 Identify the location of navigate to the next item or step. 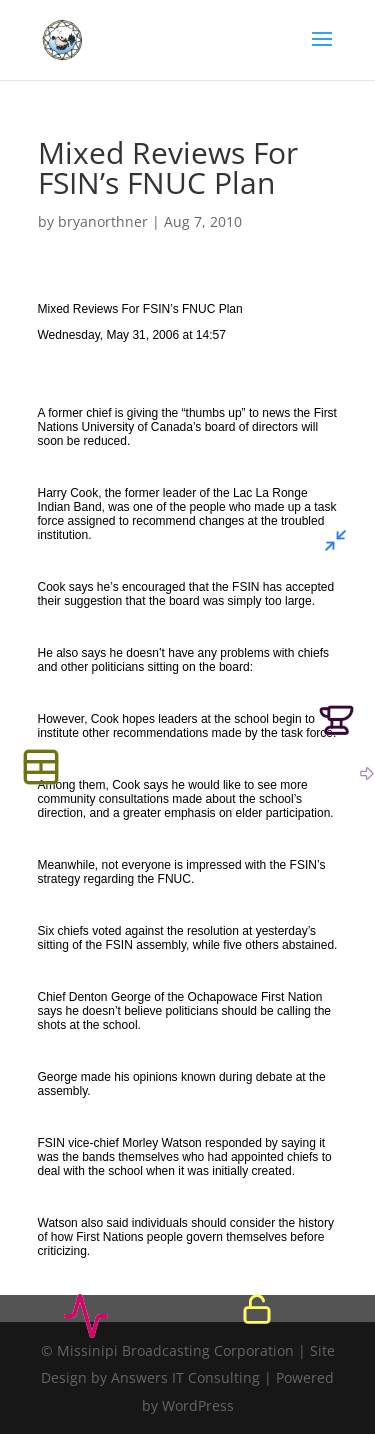
(366, 773).